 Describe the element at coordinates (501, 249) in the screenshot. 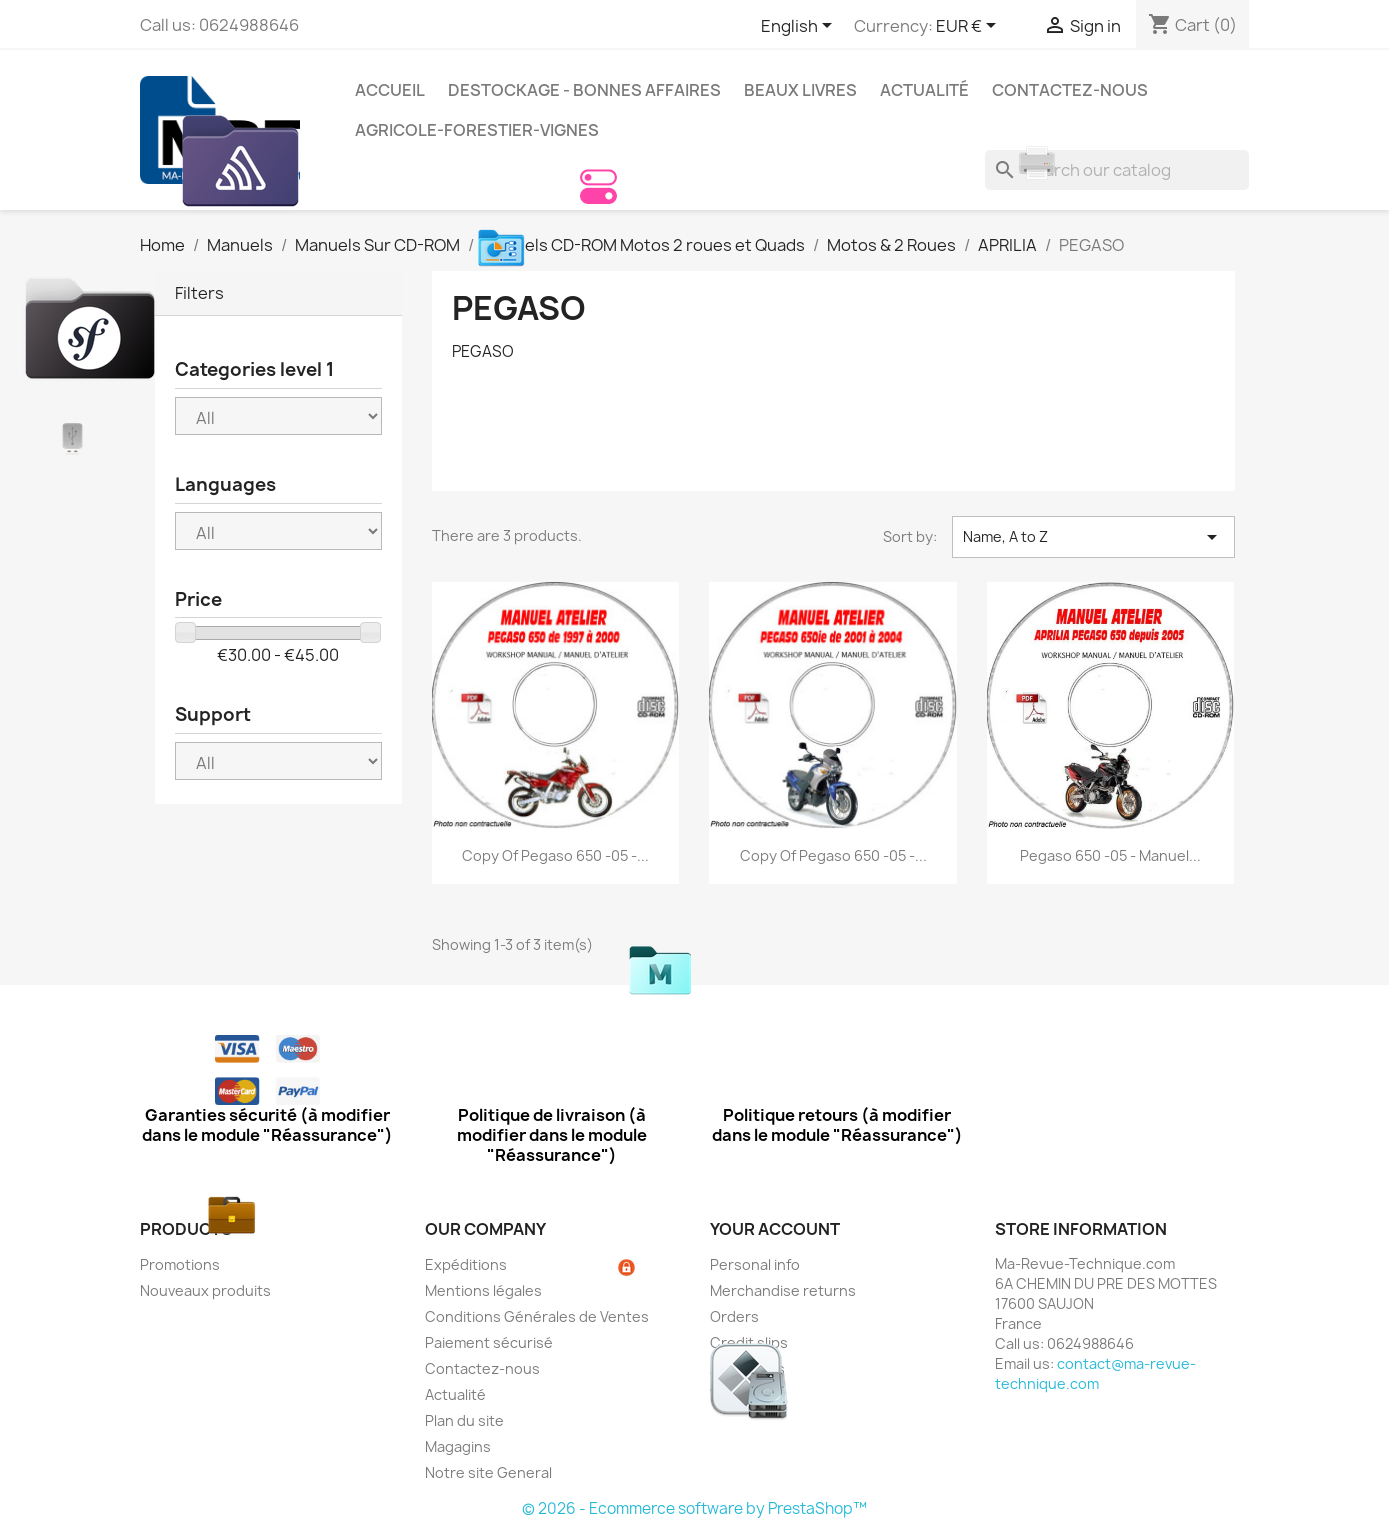

I see `open control panel settings folder` at that location.